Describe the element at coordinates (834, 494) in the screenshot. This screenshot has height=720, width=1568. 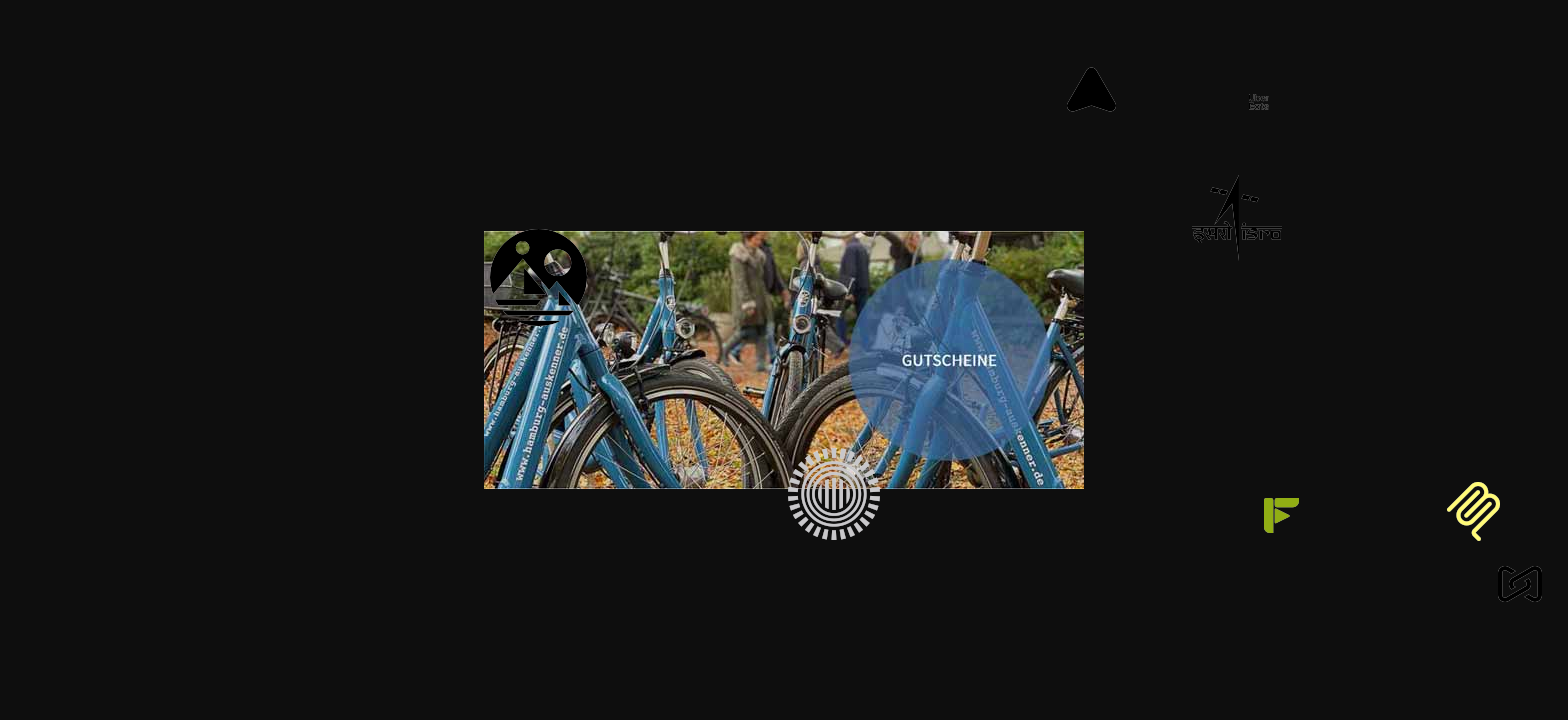
I see `open prezi presentation software` at that location.